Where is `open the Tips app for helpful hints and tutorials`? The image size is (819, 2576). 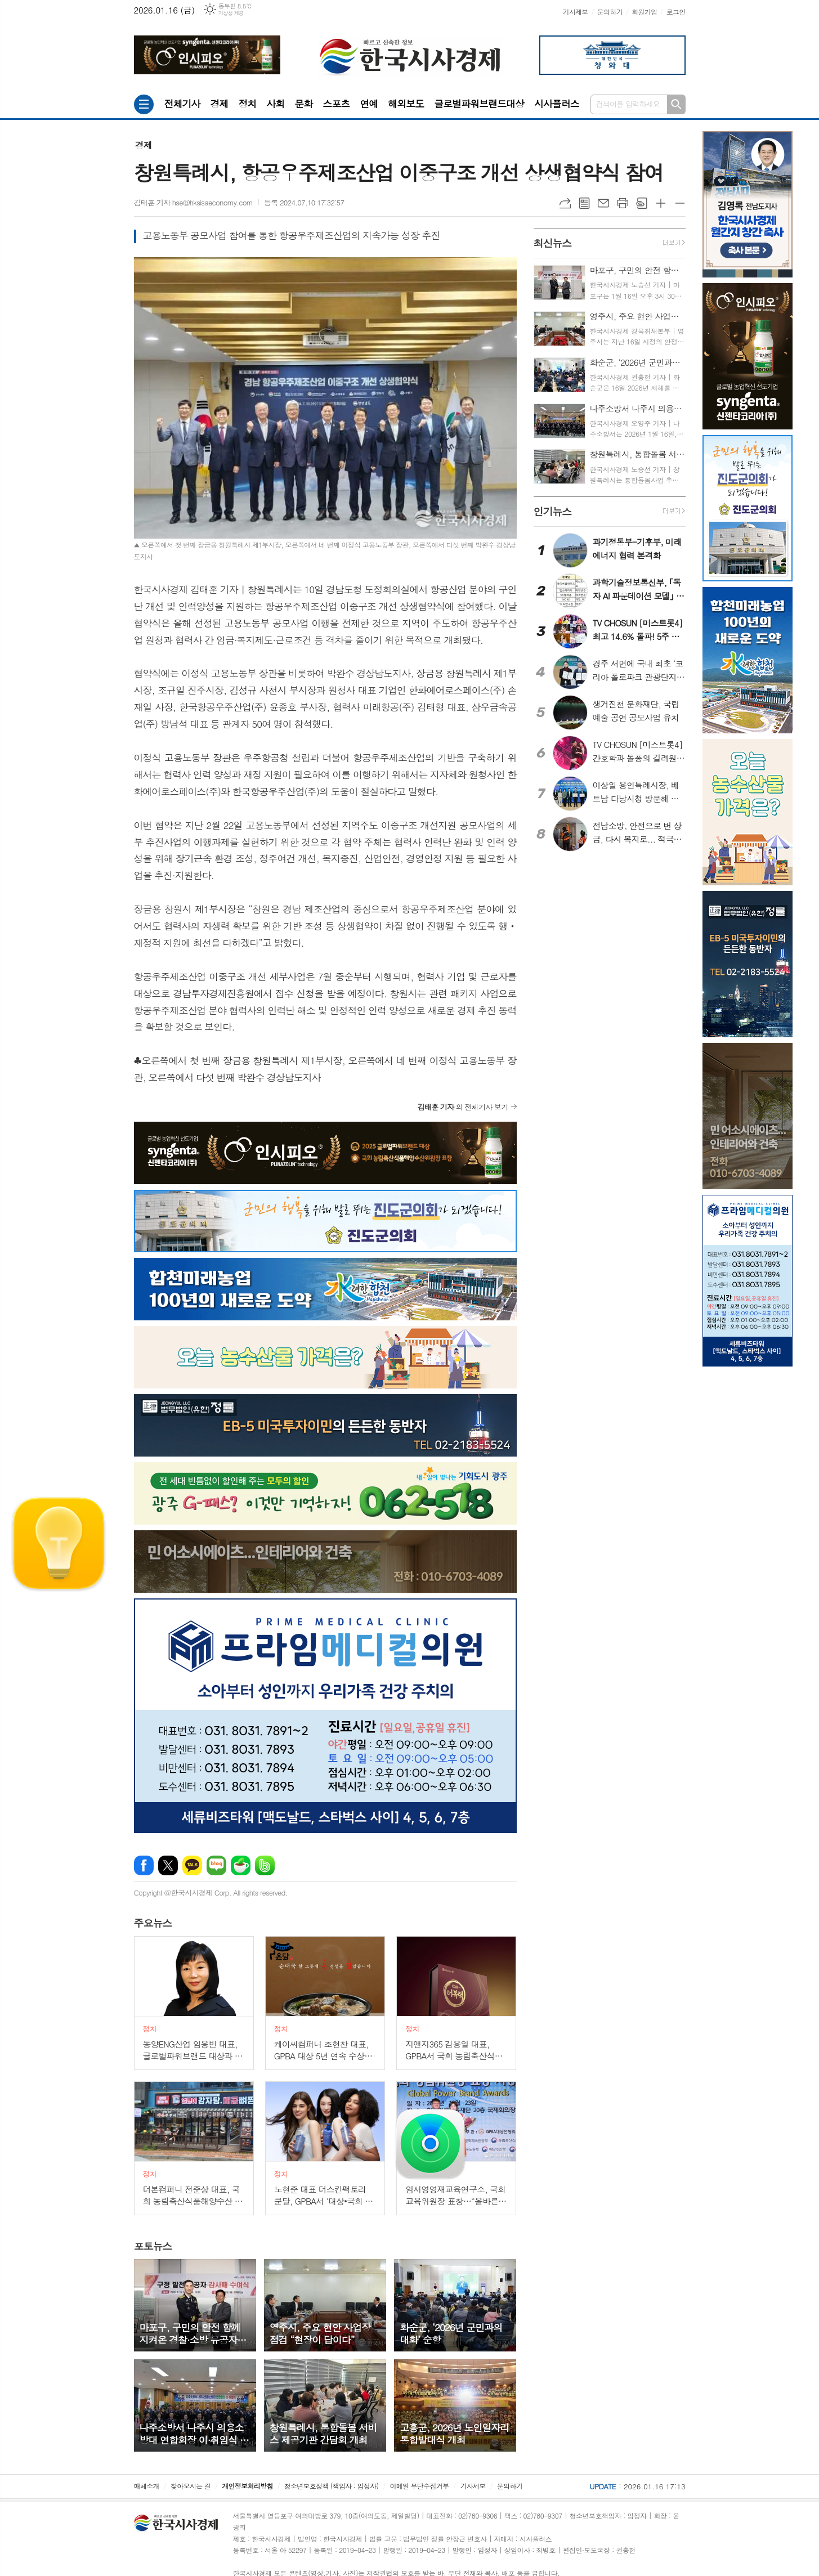 open the Tips app for helpful hints and tutorials is located at coordinates (59, 1543).